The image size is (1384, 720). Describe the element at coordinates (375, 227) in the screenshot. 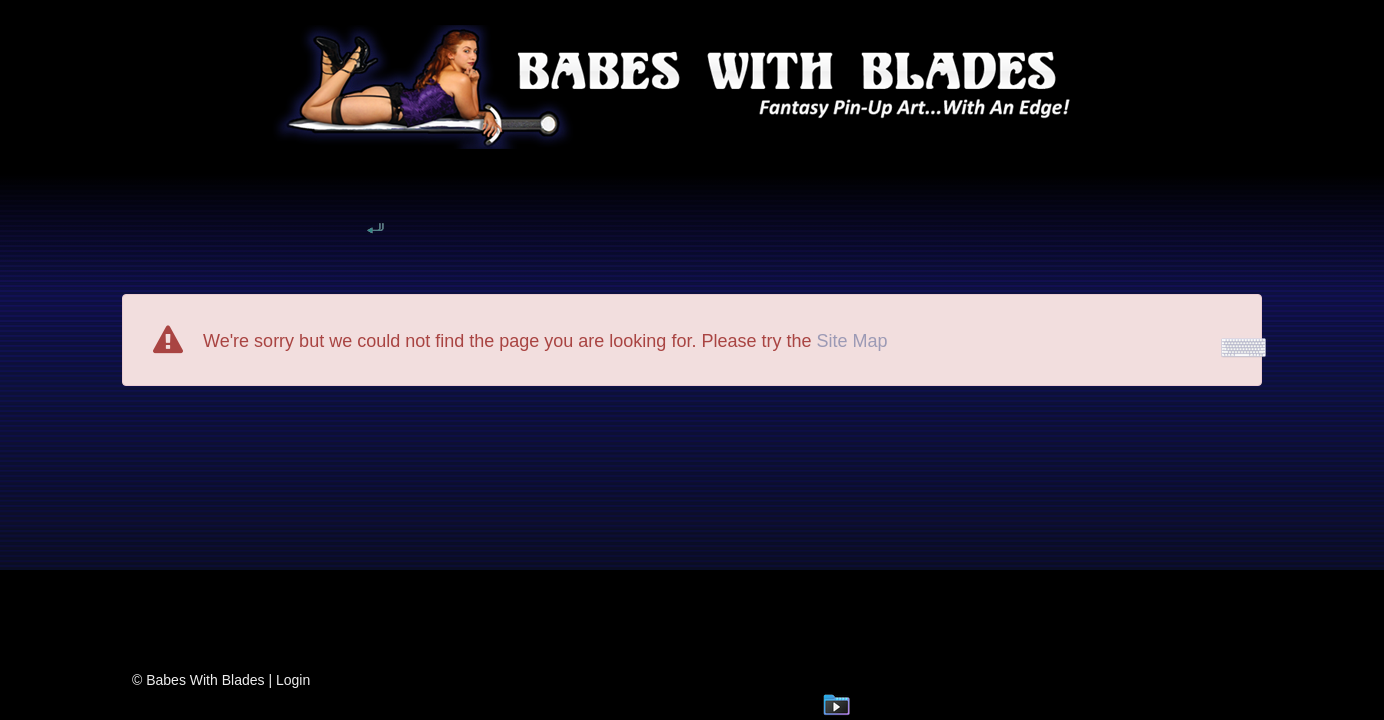

I see `reply to all recipients of an email` at that location.